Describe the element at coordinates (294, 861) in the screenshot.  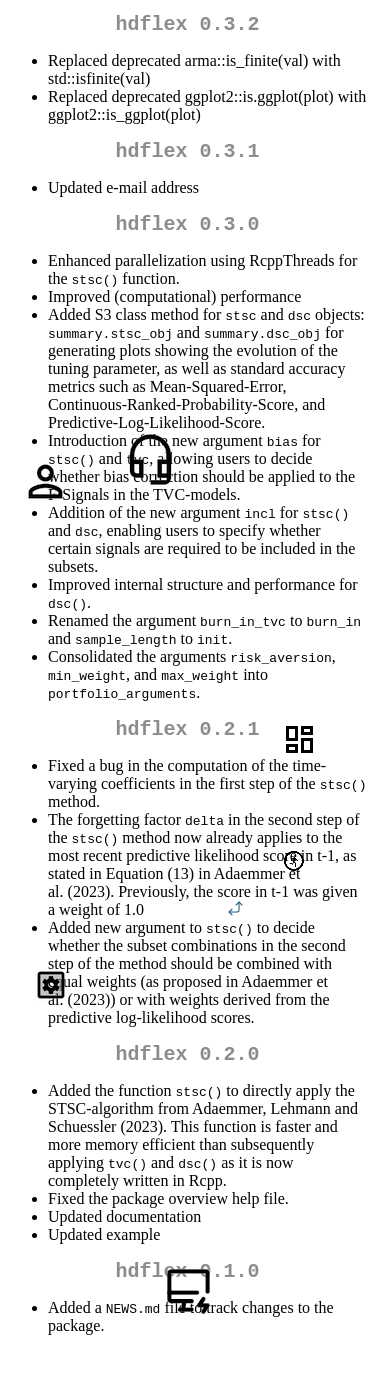
I see `start a run or jogging activity` at that location.